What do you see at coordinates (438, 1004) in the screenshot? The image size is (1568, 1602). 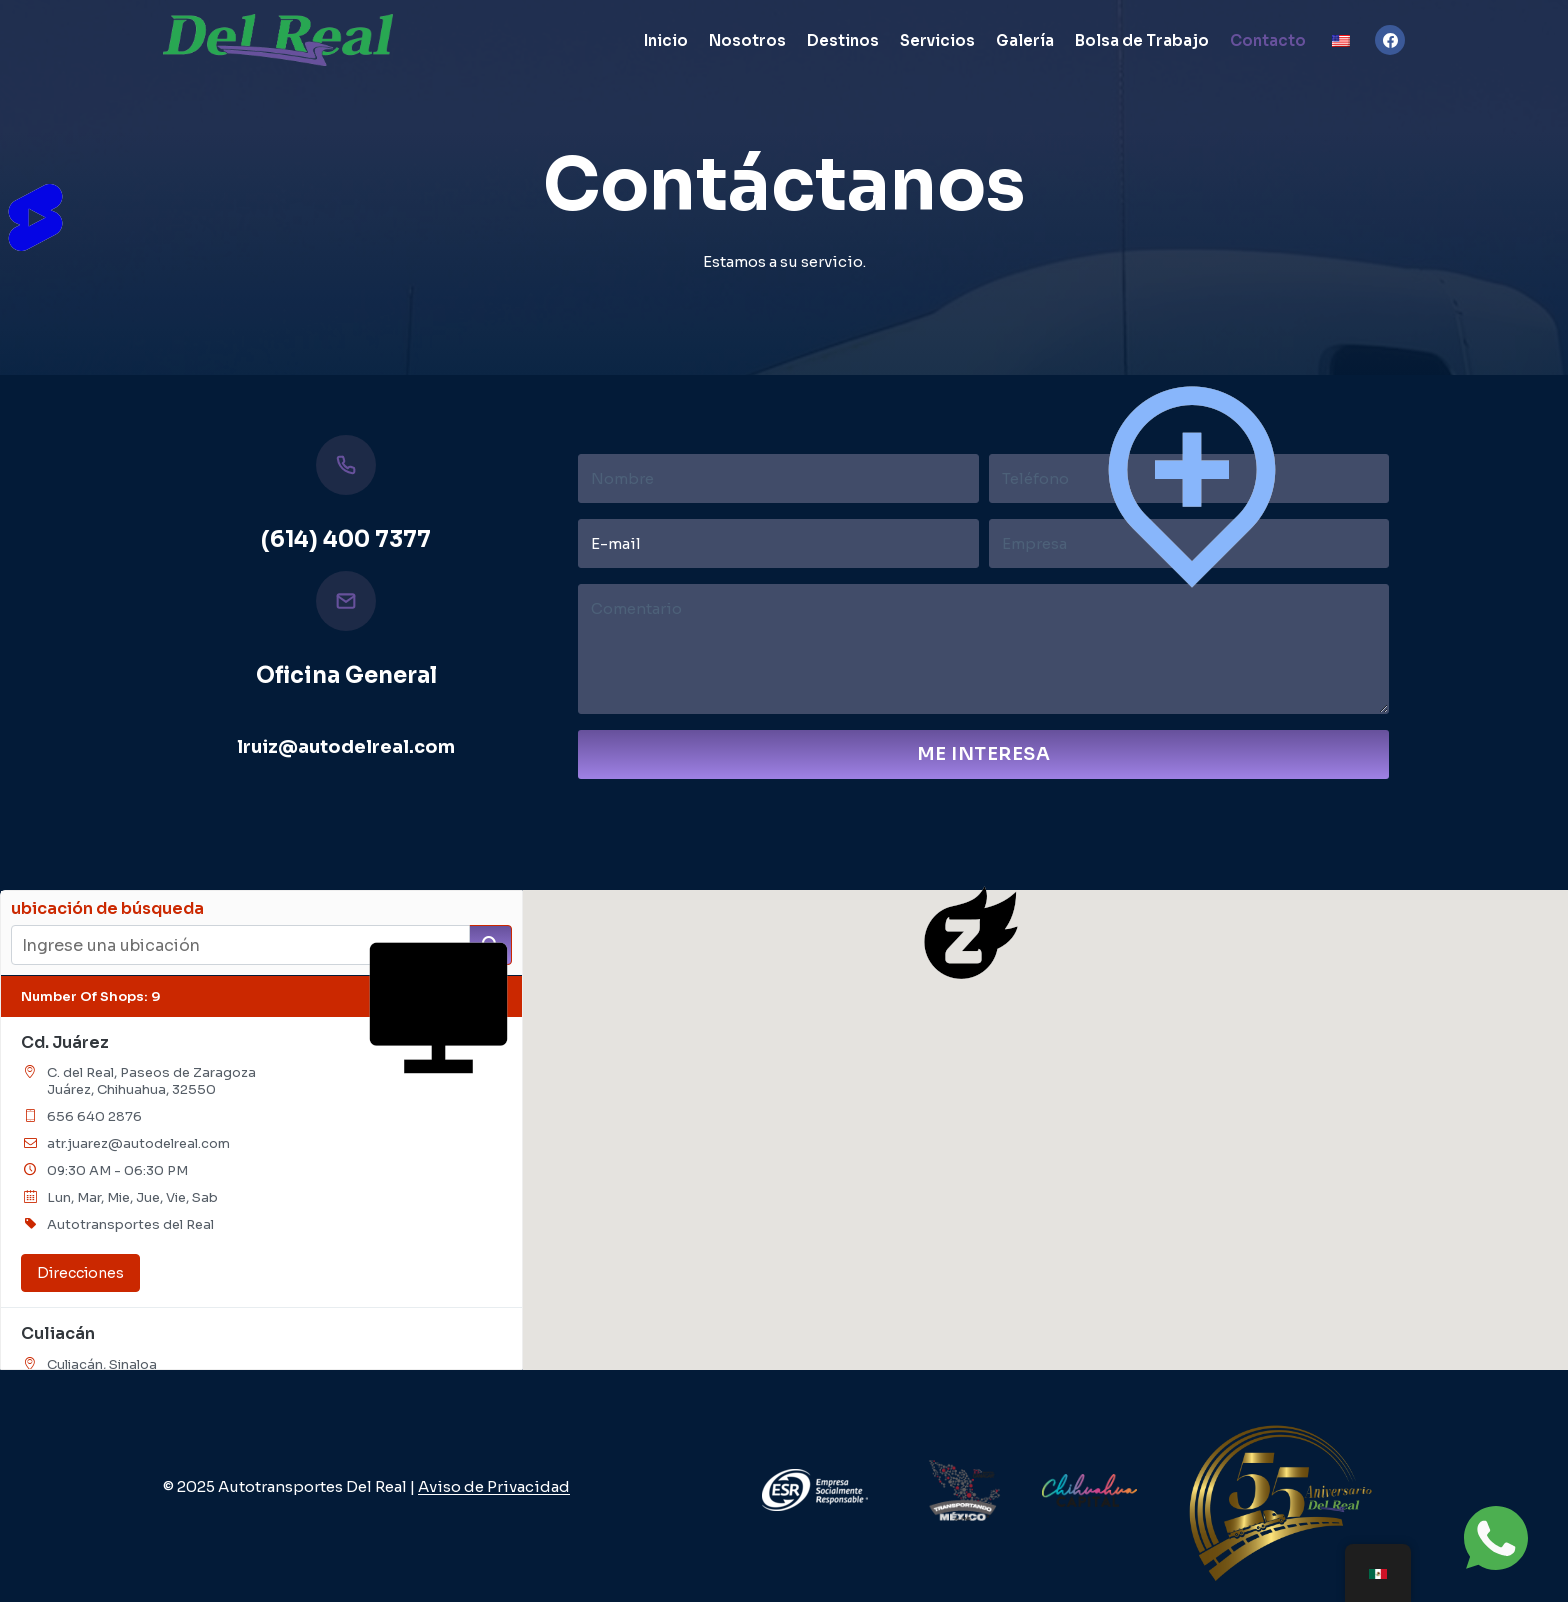 I see `access desktop or computer settings` at bounding box center [438, 1004].